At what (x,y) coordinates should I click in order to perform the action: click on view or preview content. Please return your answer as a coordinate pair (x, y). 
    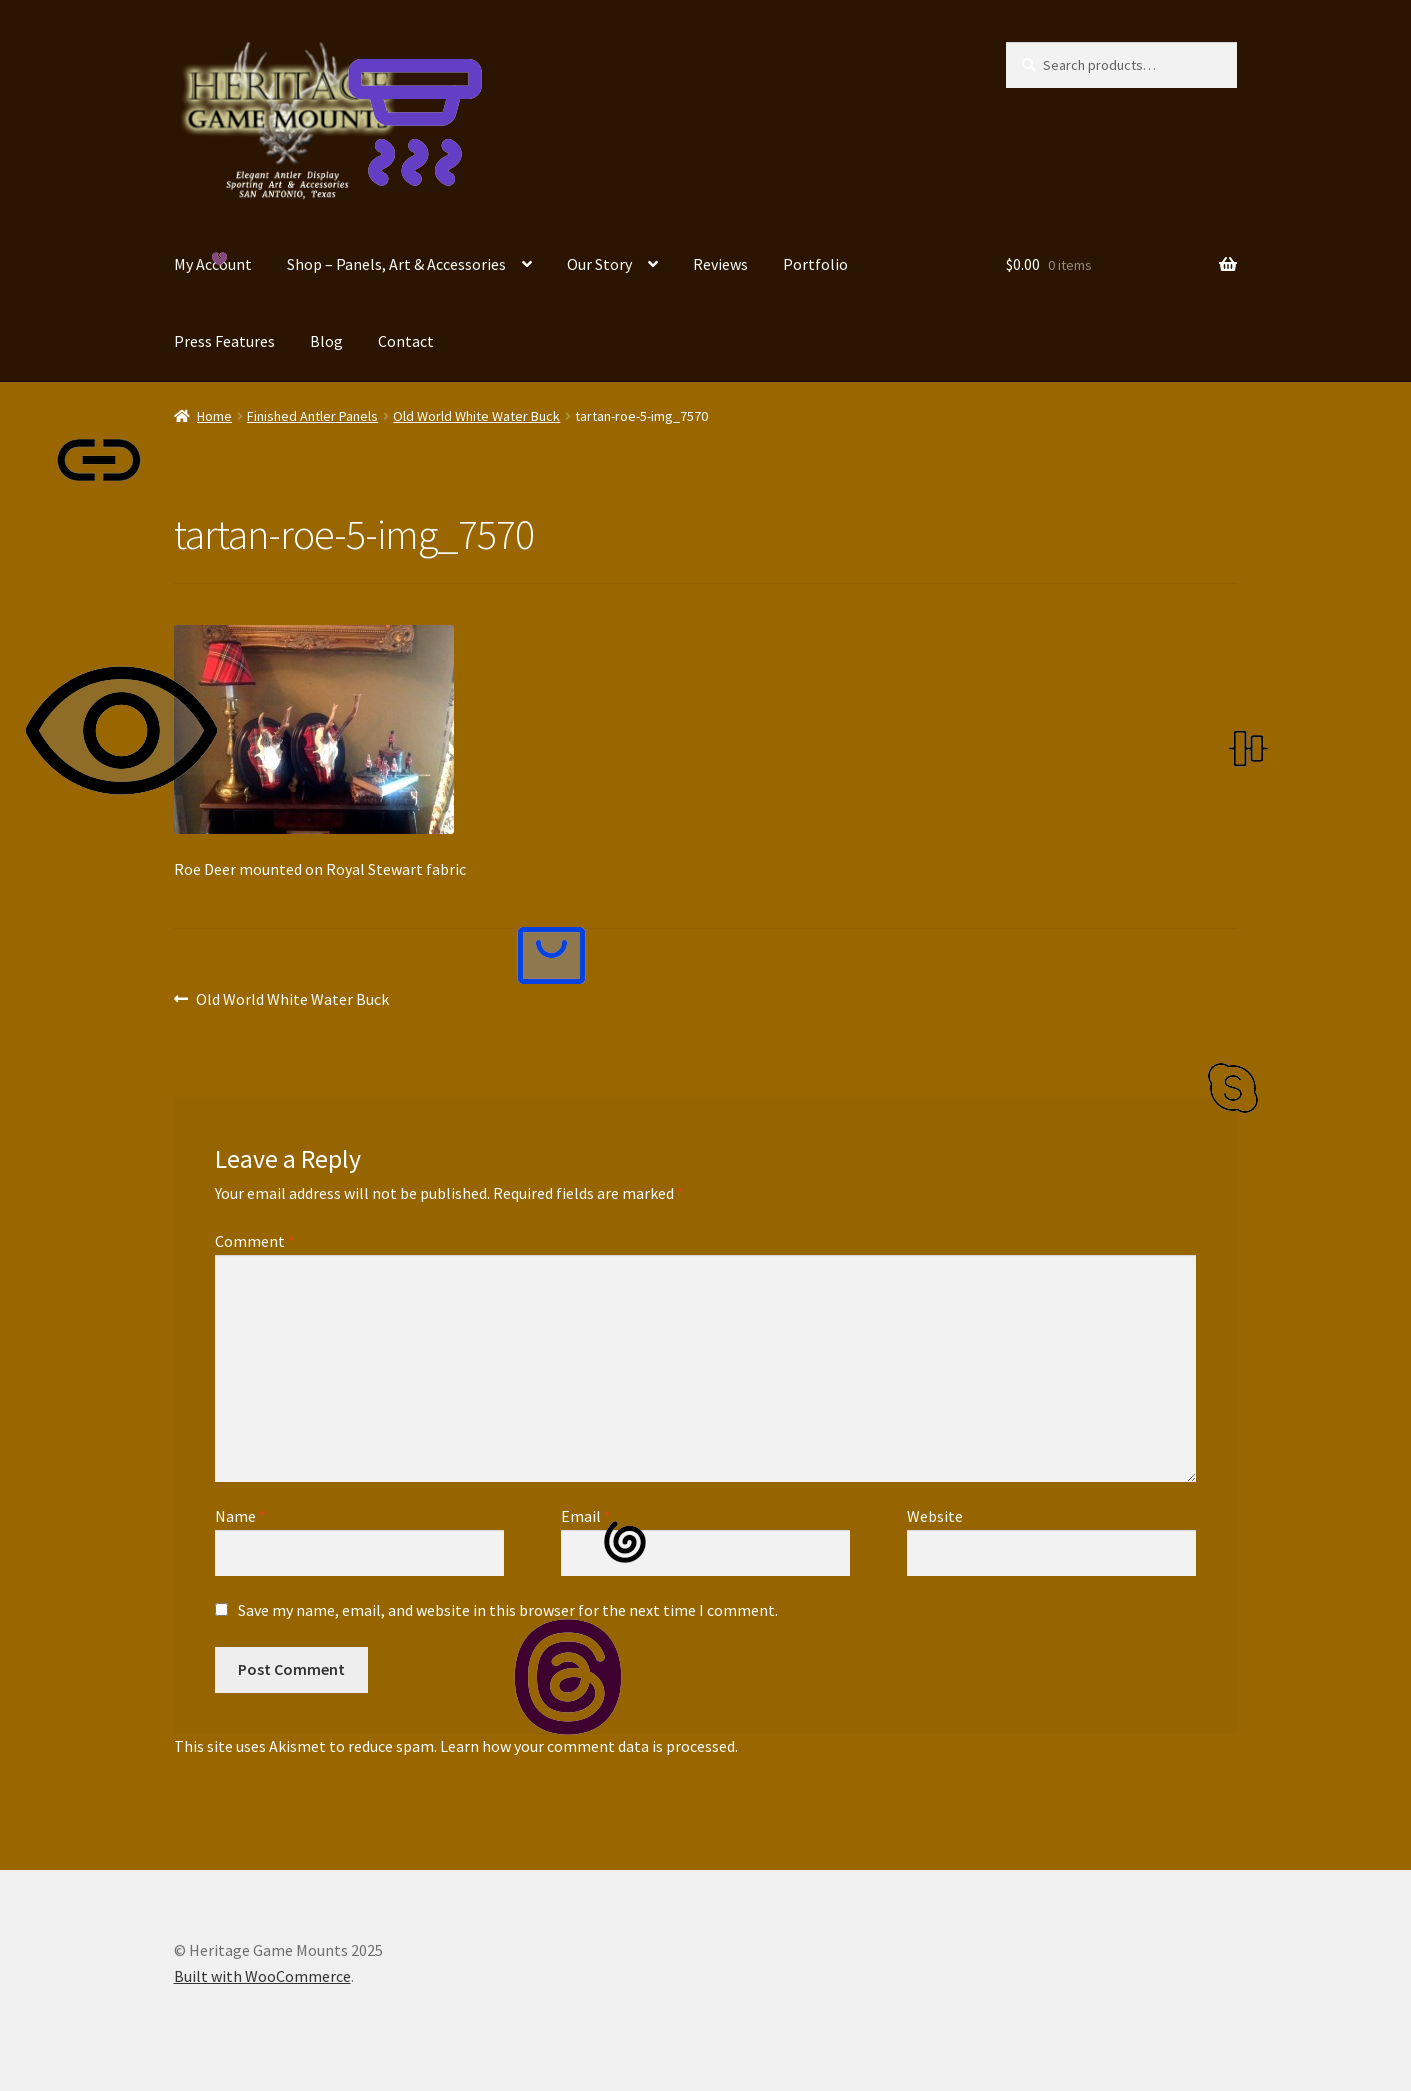
    Looking at the image, I should click on (121, 730).